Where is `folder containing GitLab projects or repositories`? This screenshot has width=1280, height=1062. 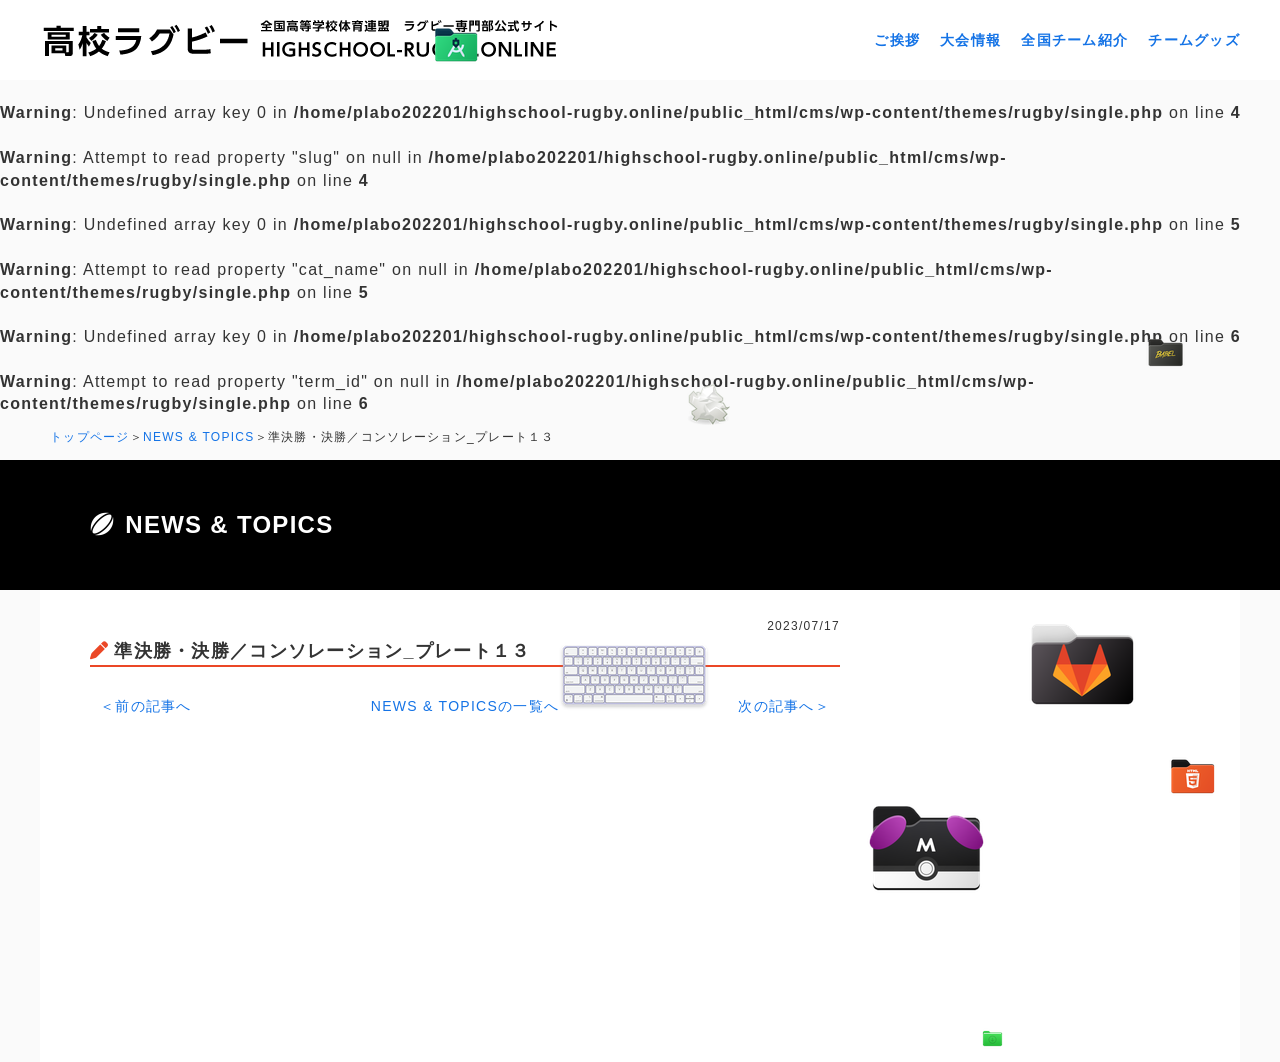
folder containing GitLab projects or repositories is located at coordinates (1082, 667).